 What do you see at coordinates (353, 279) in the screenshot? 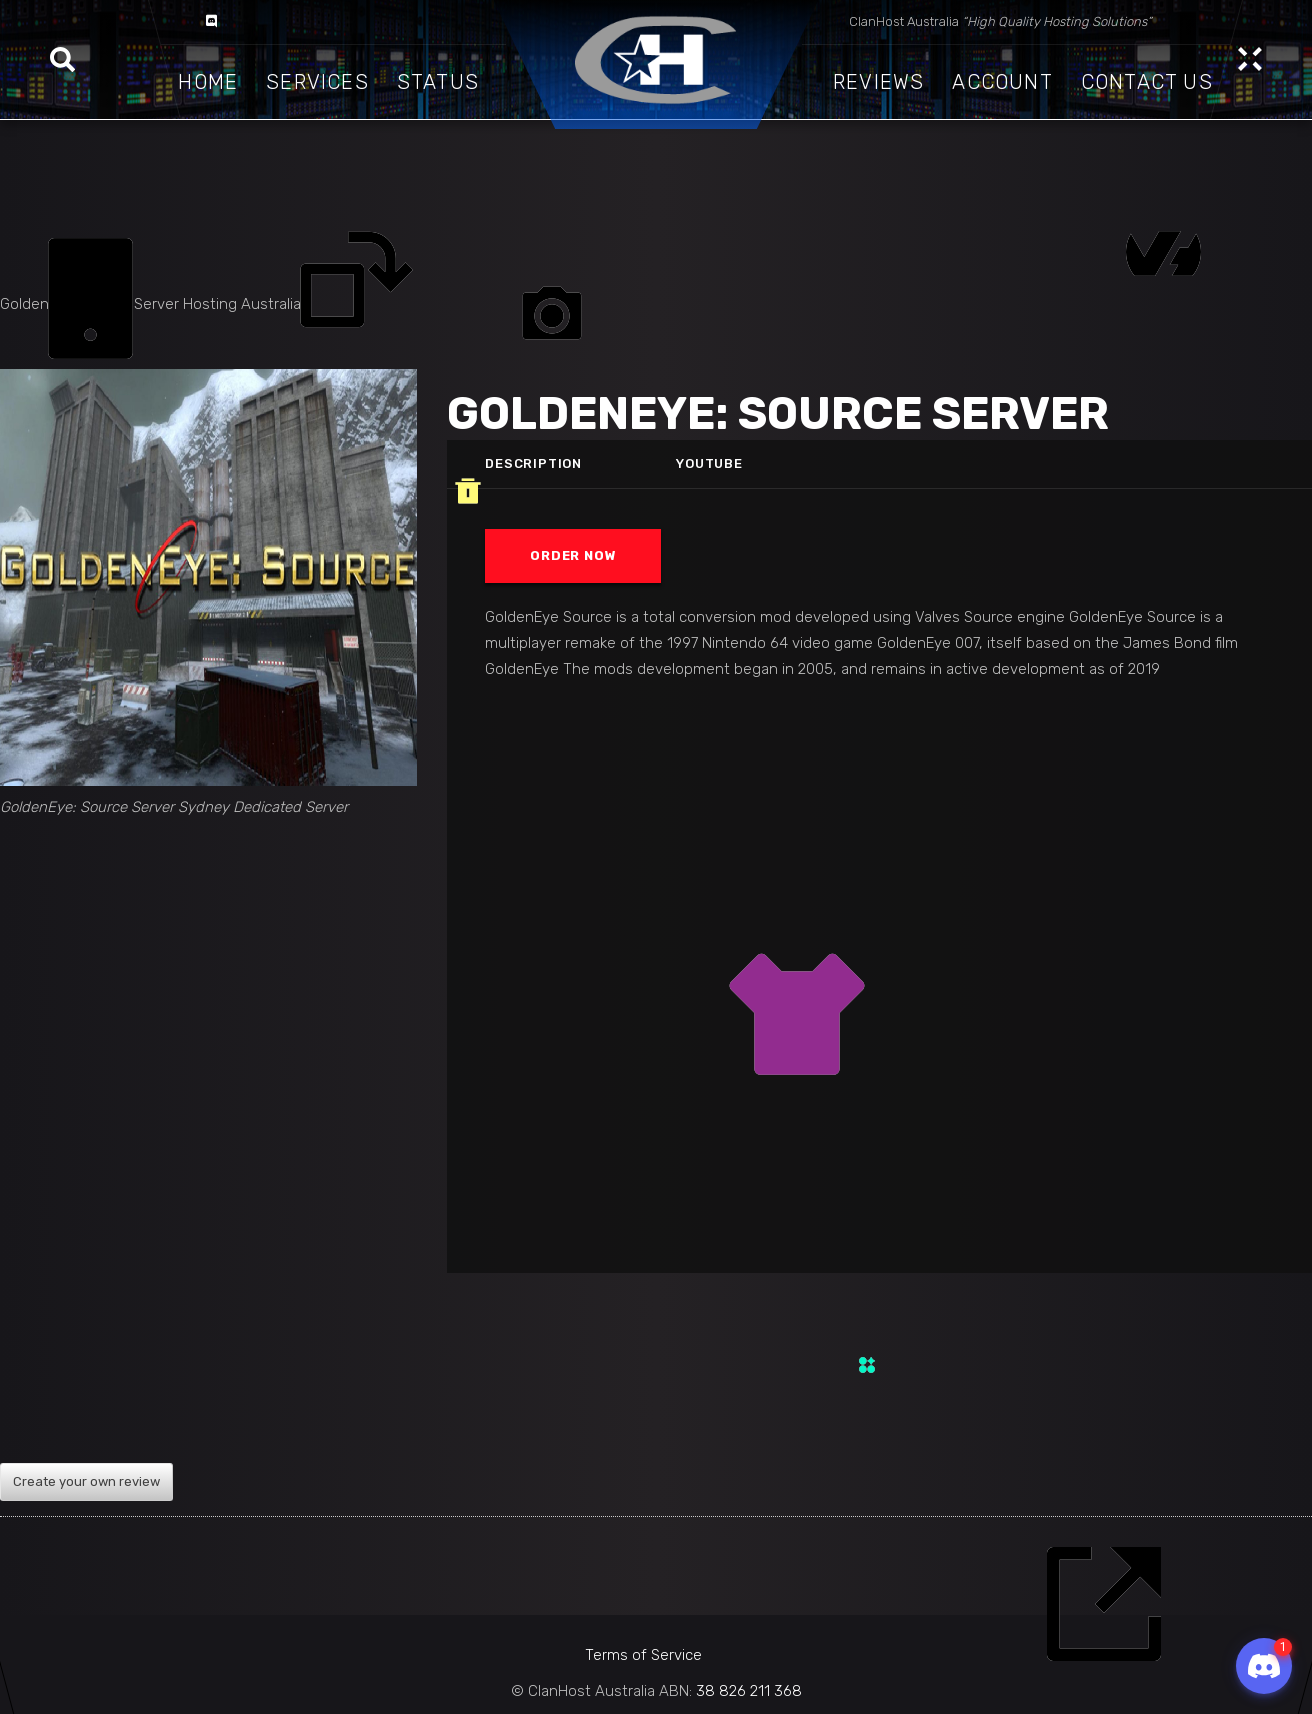
I see `rotate object clockwise` at bounding box center [353, 279].